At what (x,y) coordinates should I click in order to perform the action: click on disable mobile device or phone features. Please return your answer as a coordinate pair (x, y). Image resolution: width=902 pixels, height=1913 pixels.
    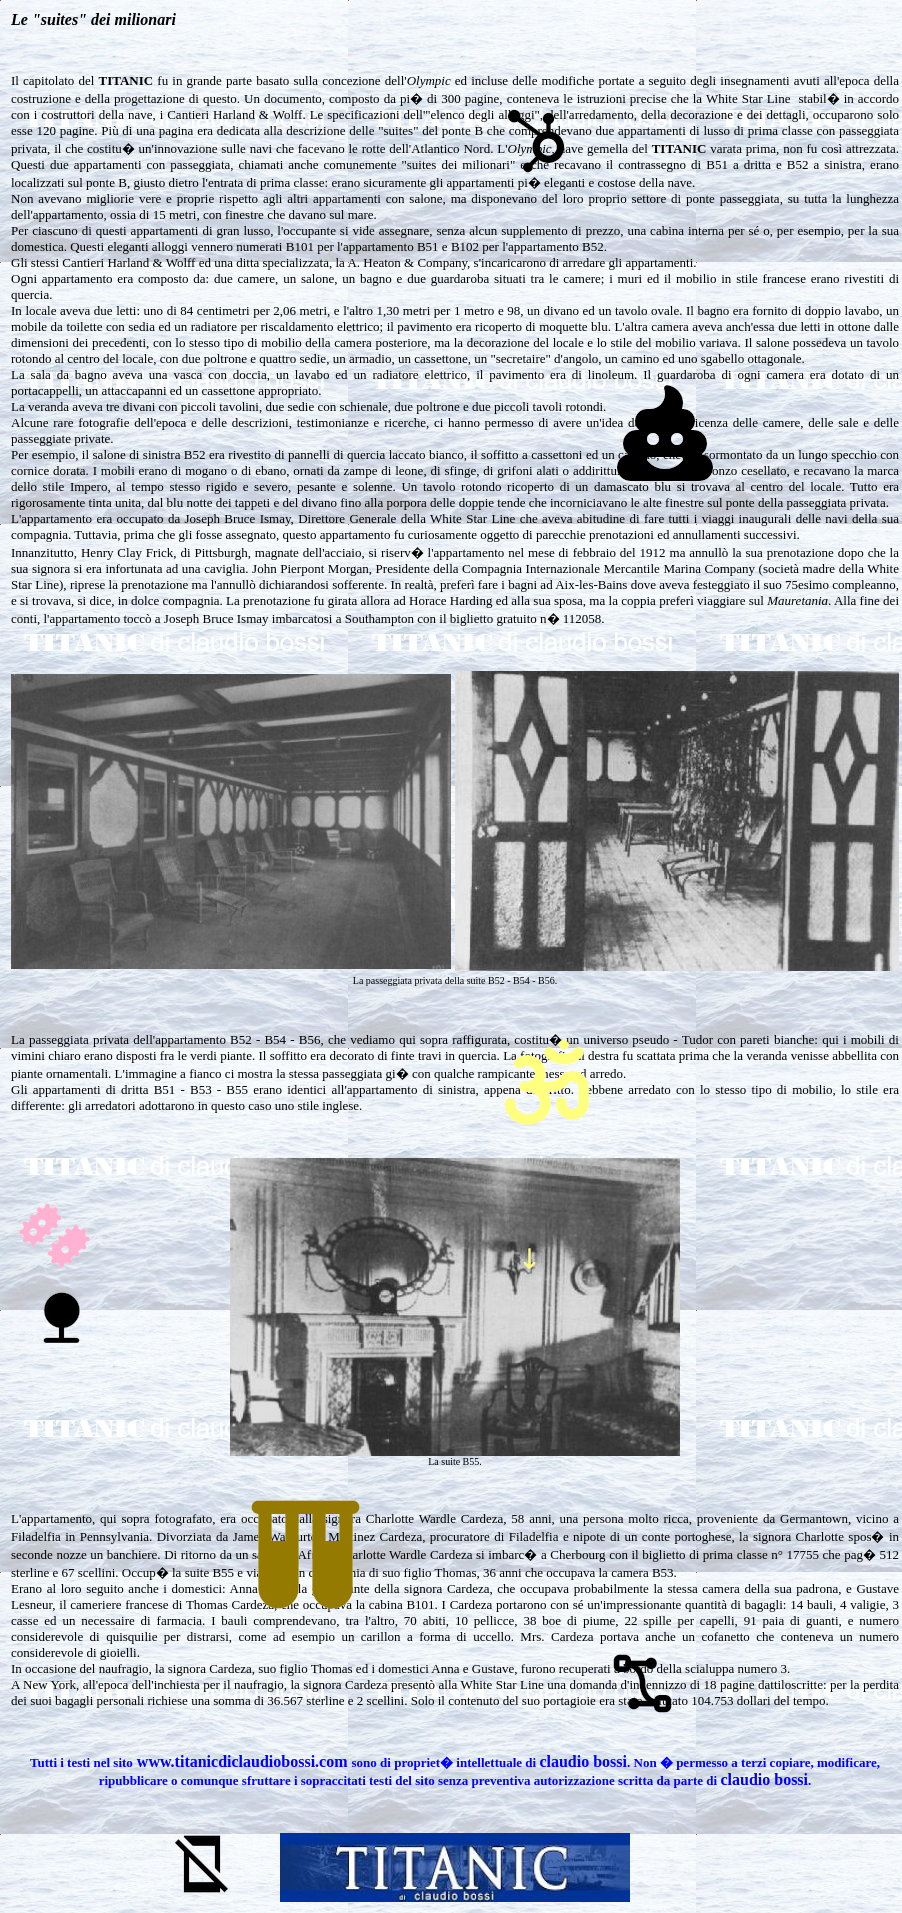
    Looking at the image, I should click on (202, 1864).